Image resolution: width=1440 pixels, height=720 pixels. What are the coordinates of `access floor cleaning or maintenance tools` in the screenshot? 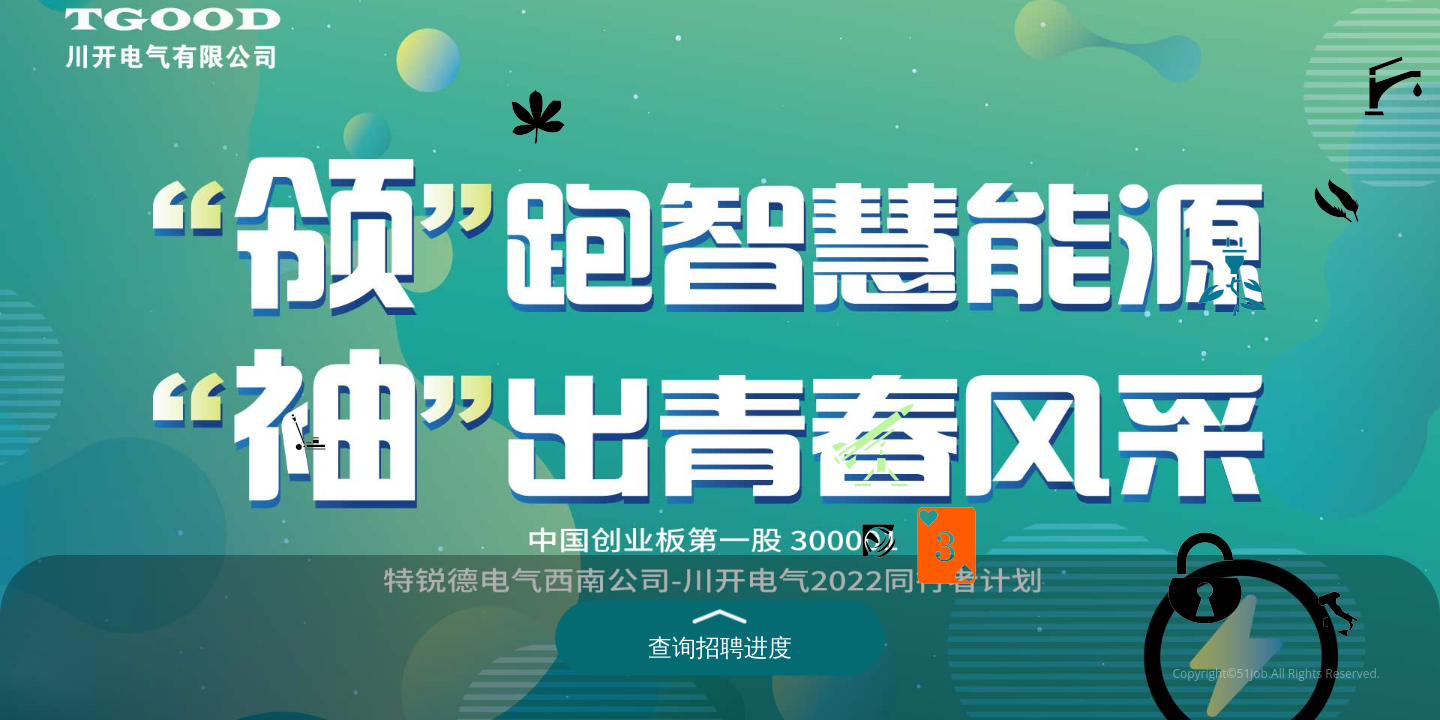 It's located at (309, 431).